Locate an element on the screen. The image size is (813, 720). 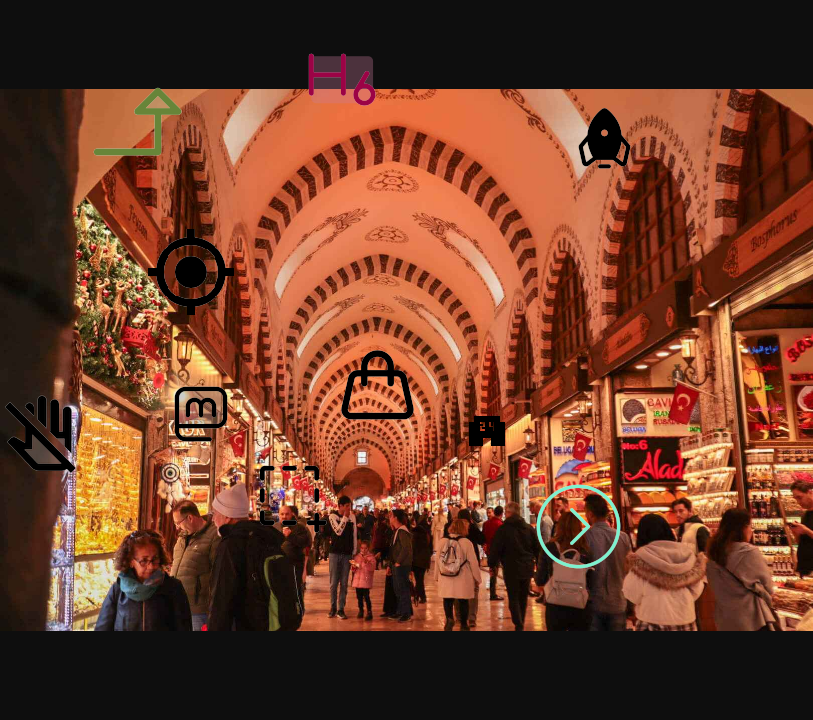
center map on your current location is located at coordinates (191, 272).